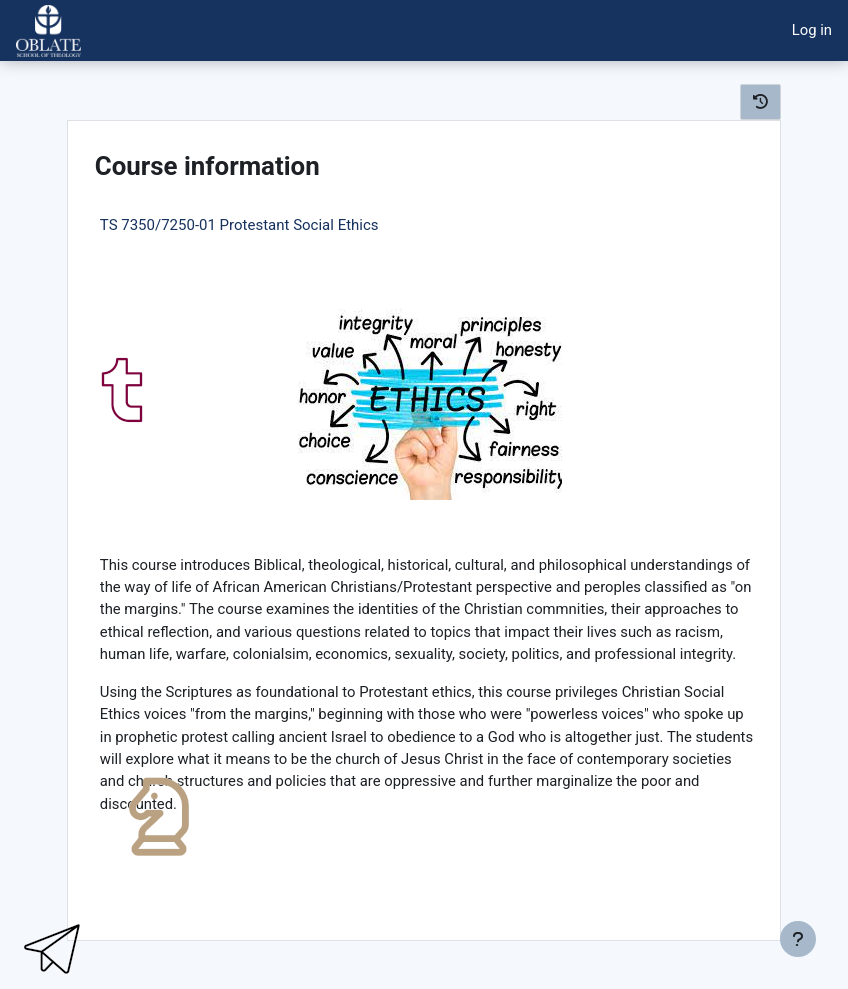 This screenshot has width=848, height=989. I want to click on play chess or access chess game, so click(159, 819).